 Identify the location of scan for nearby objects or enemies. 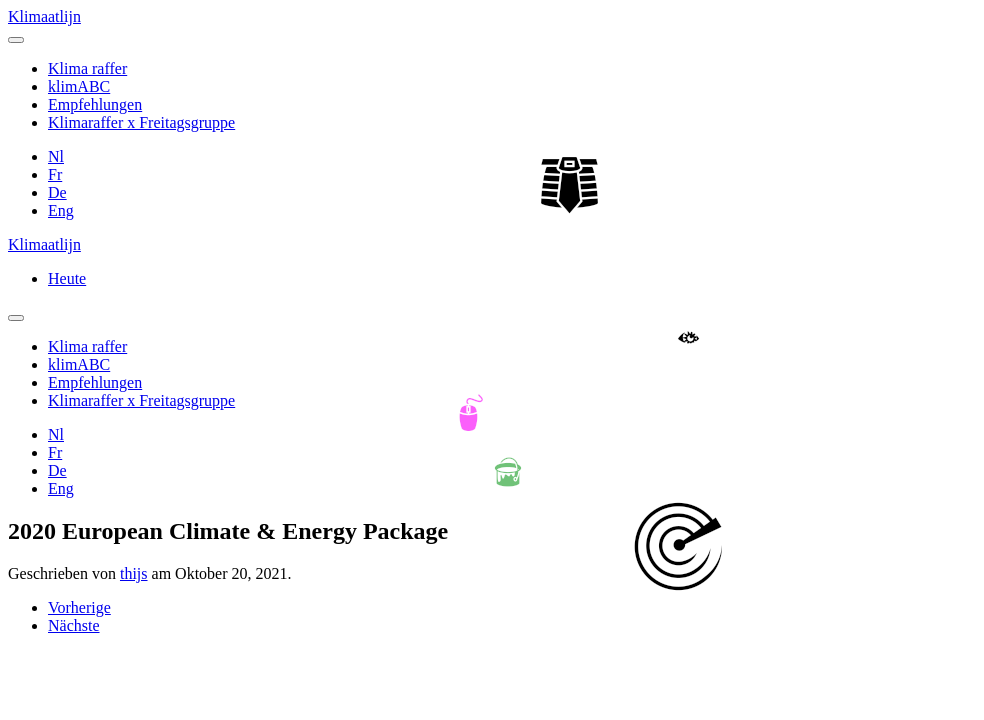
(678, 546).